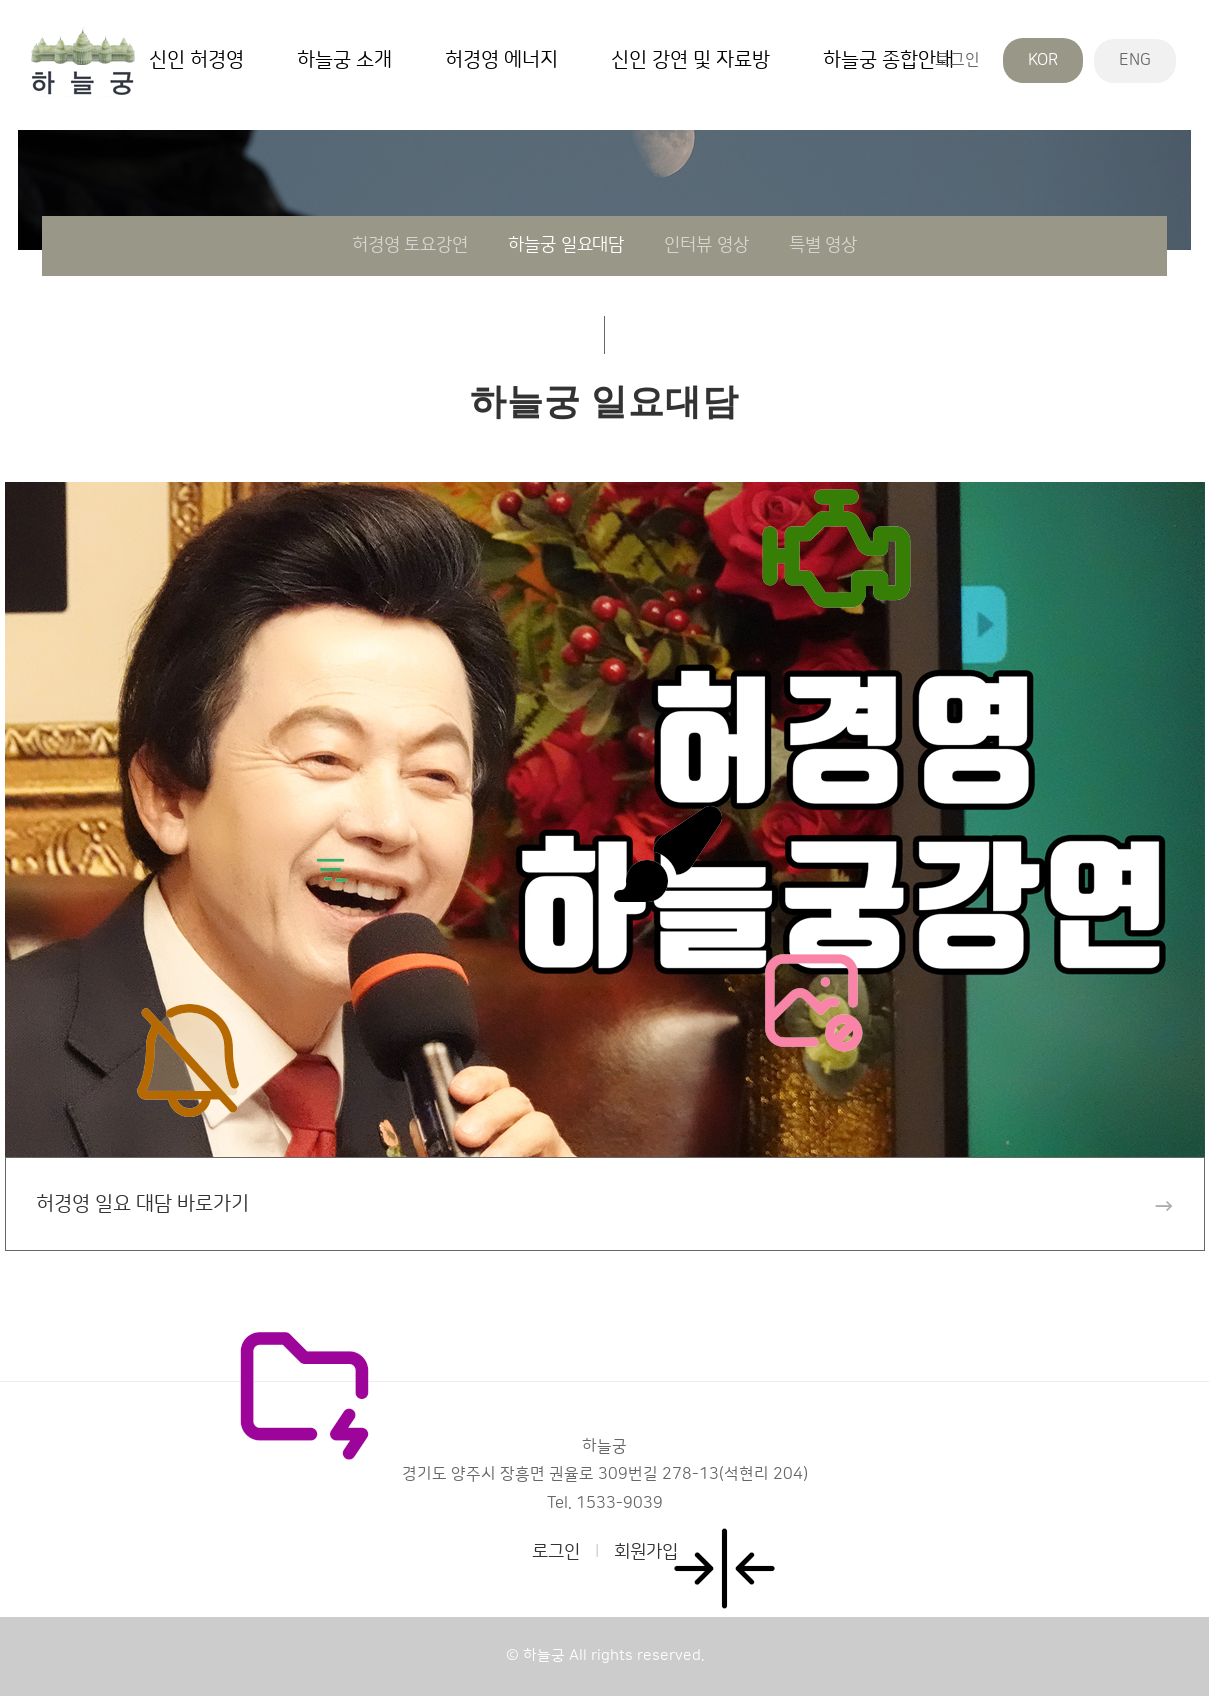  What do you see at coordinates (724, 1568) in the screenshot?
I see `collapse content horizontally` at bounding box center [724, 1568].